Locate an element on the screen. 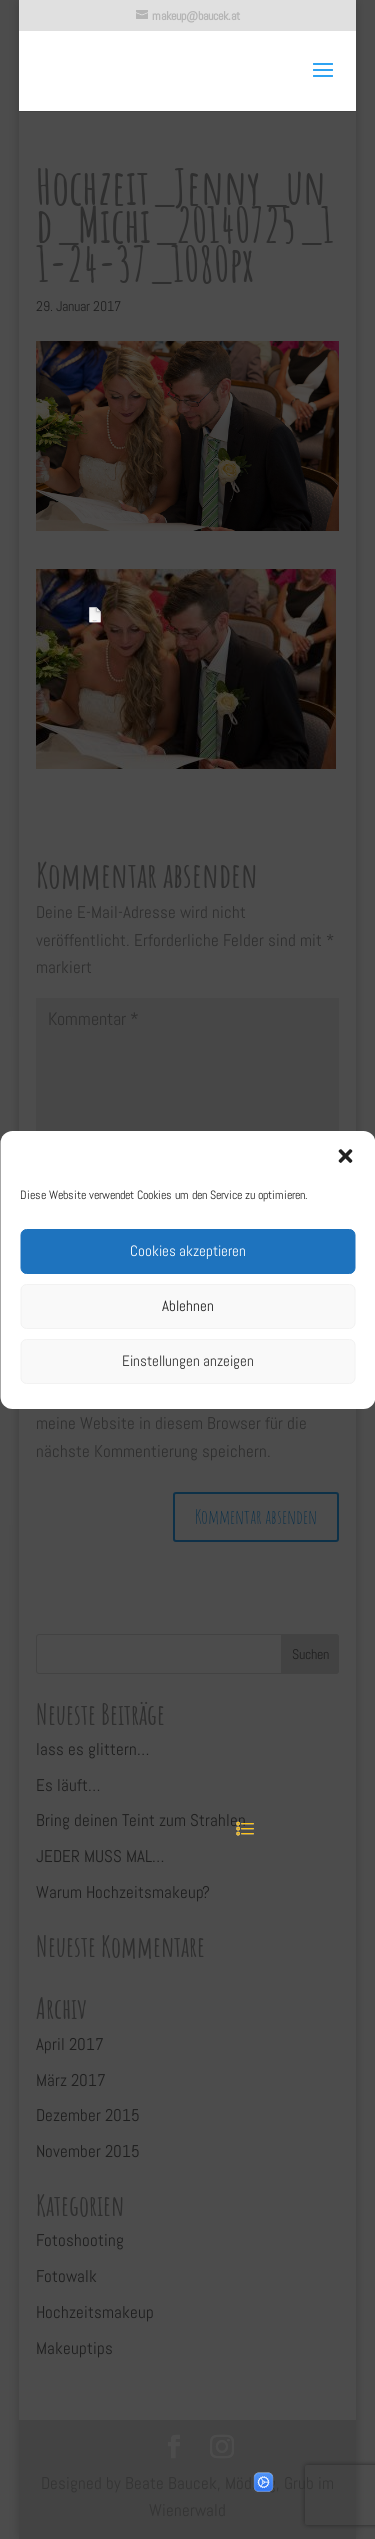 Image resolution: width=375 pixels, height=2539 pixels. access system preferences or settings is located at coordinates (263, 2482).